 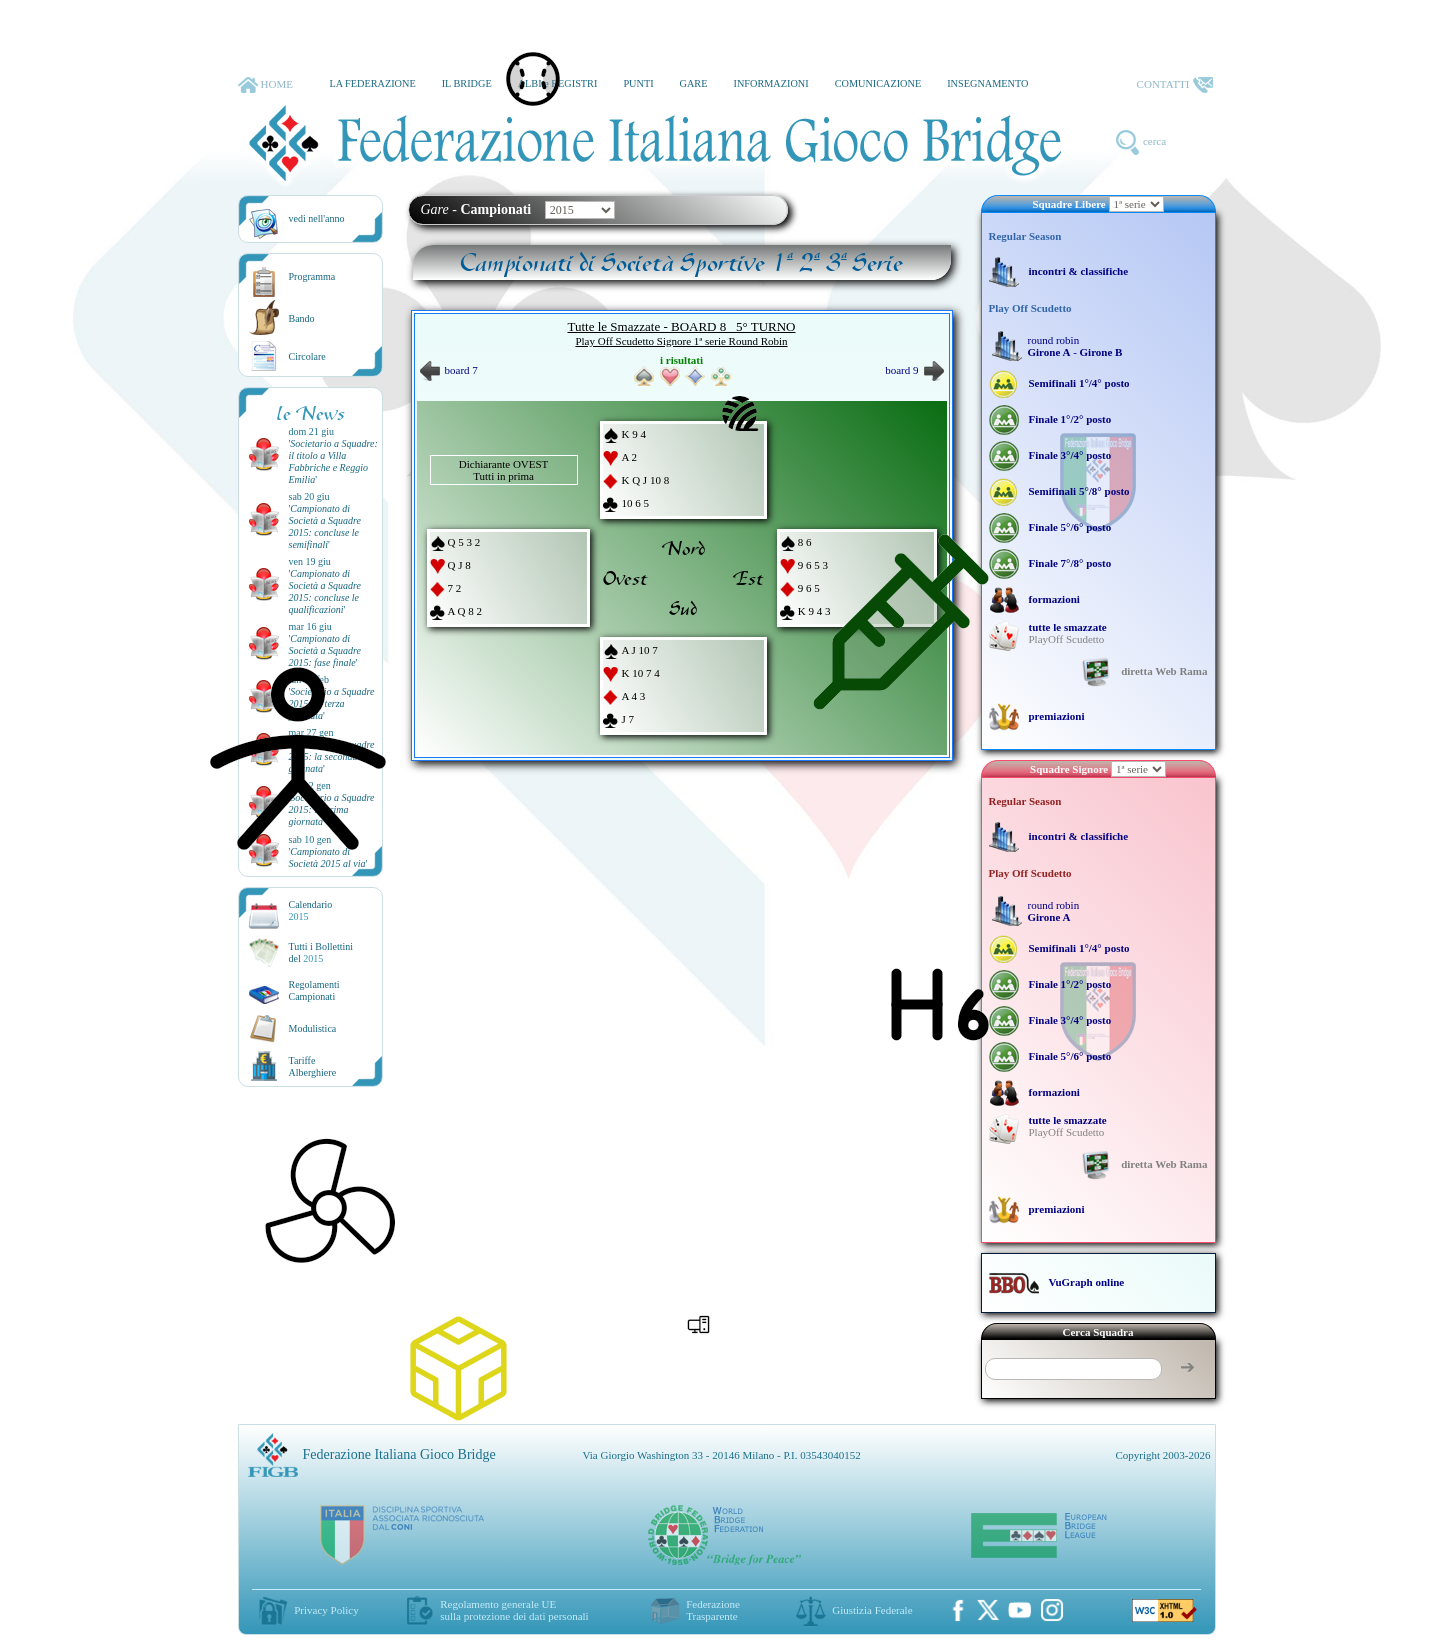 What do you see at coordinates (533, 79) in the screenshot?
I see `view baseball scores or stats` at bounding box center [533, 79].